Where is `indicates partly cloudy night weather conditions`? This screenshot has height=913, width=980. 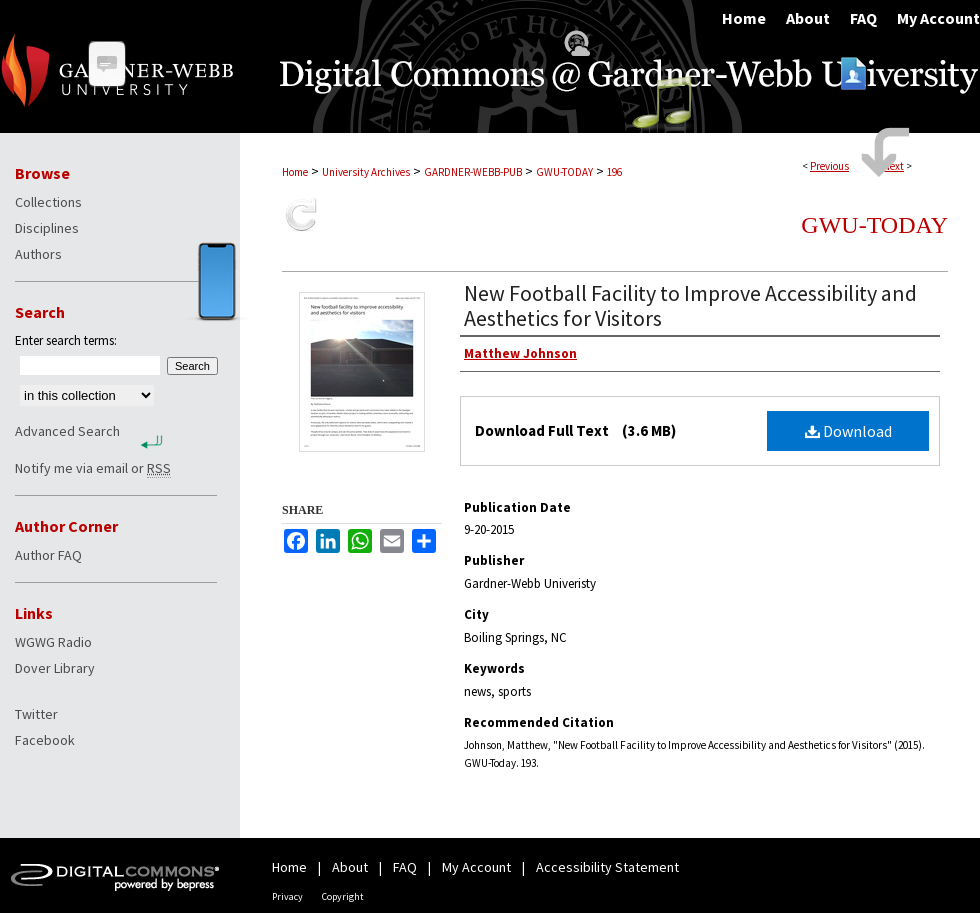
indicates partly cloudy night weather conditions is located at coordinates (576, 42).